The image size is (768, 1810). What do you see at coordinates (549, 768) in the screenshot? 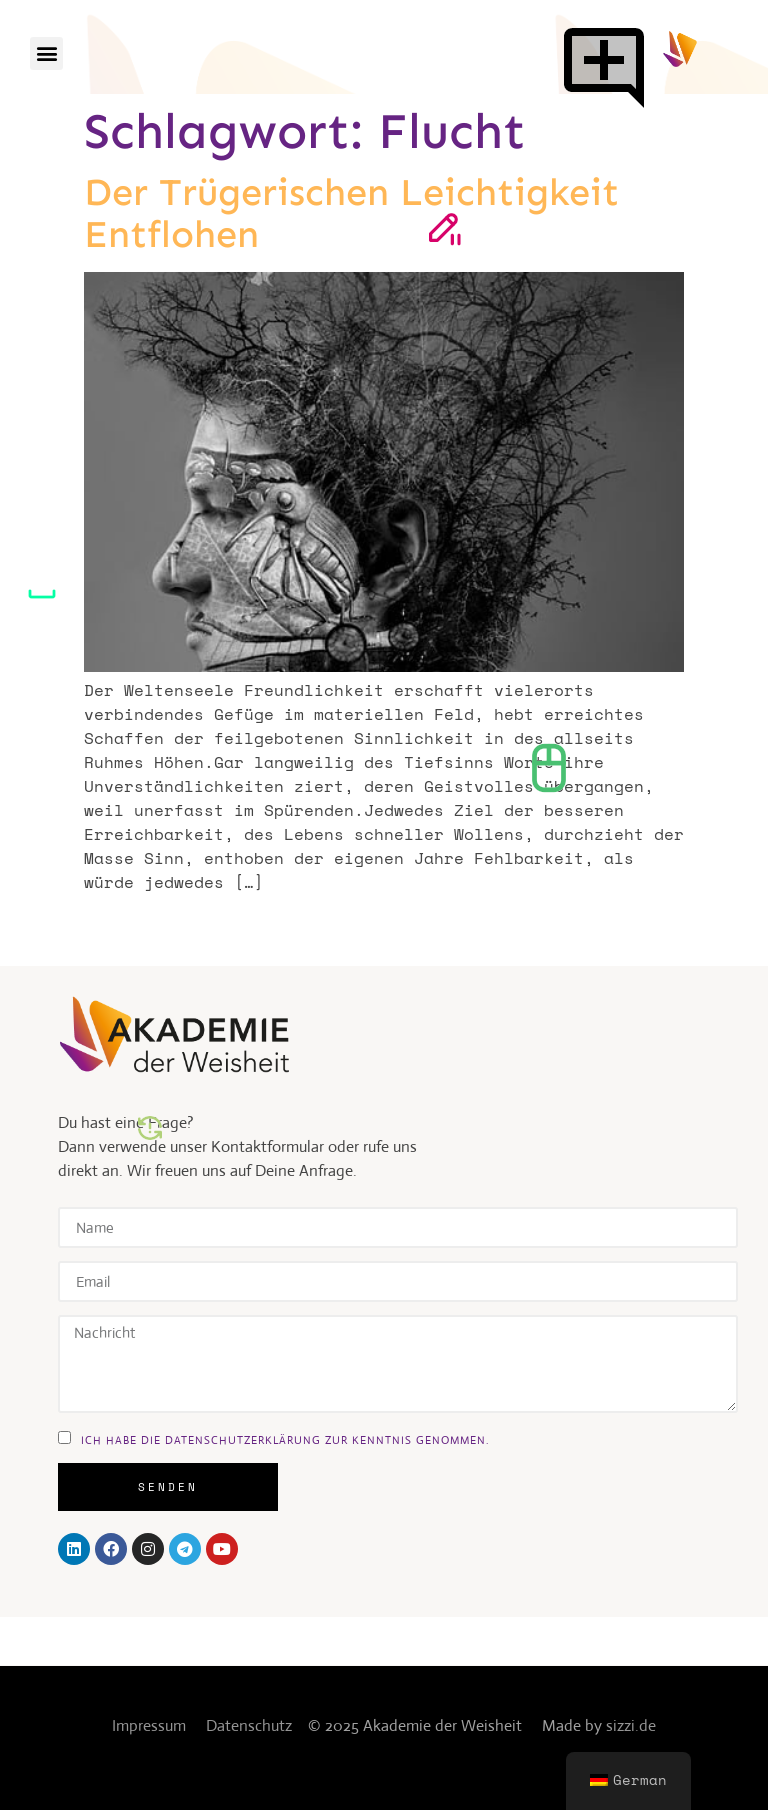
I see `mouse input device indicator` at bounding box center [549, 768].